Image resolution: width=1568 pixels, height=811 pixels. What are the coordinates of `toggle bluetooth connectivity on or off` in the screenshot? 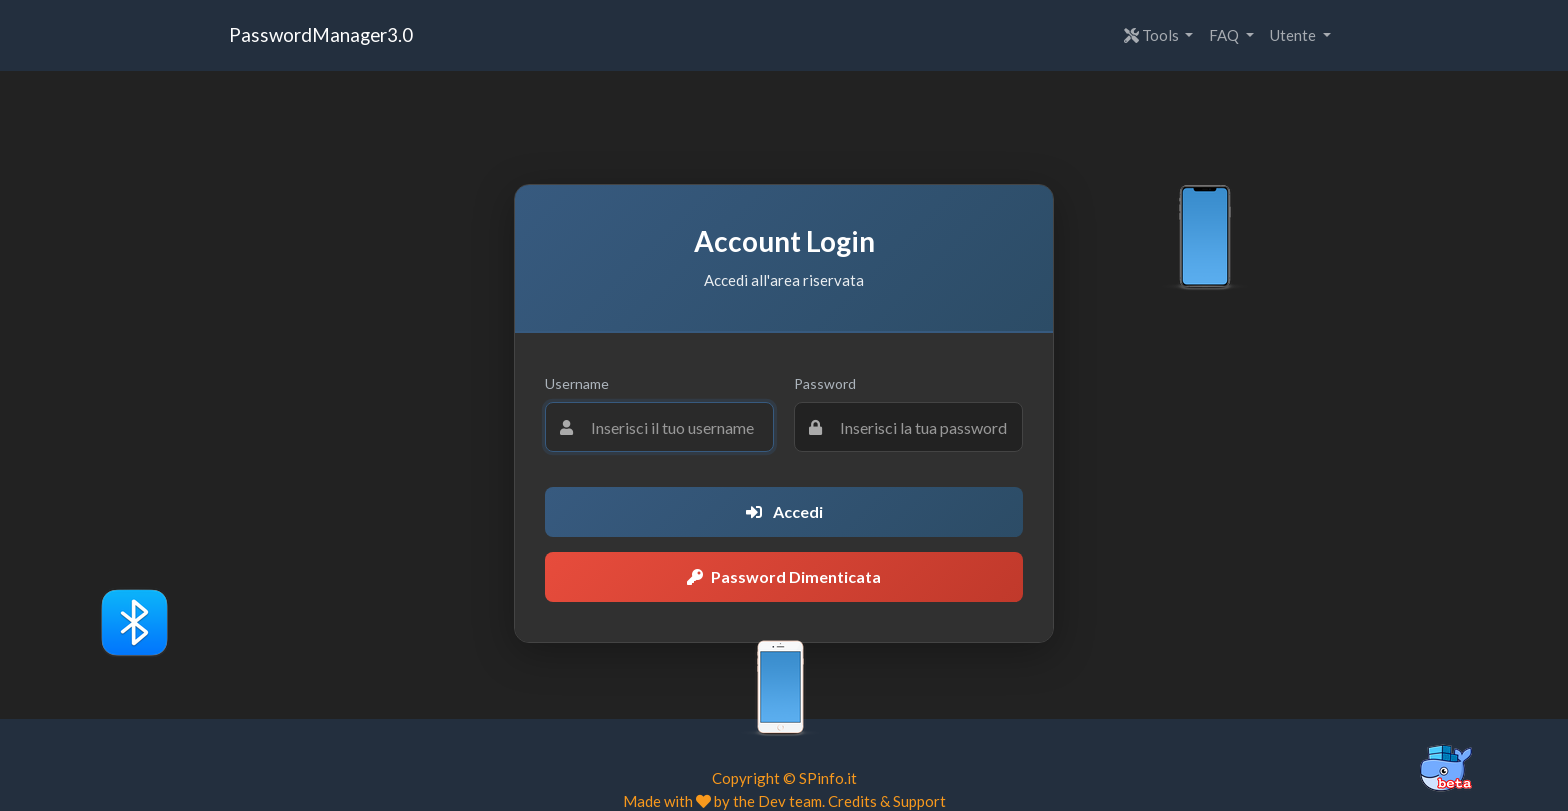 It's located at (134, 622).